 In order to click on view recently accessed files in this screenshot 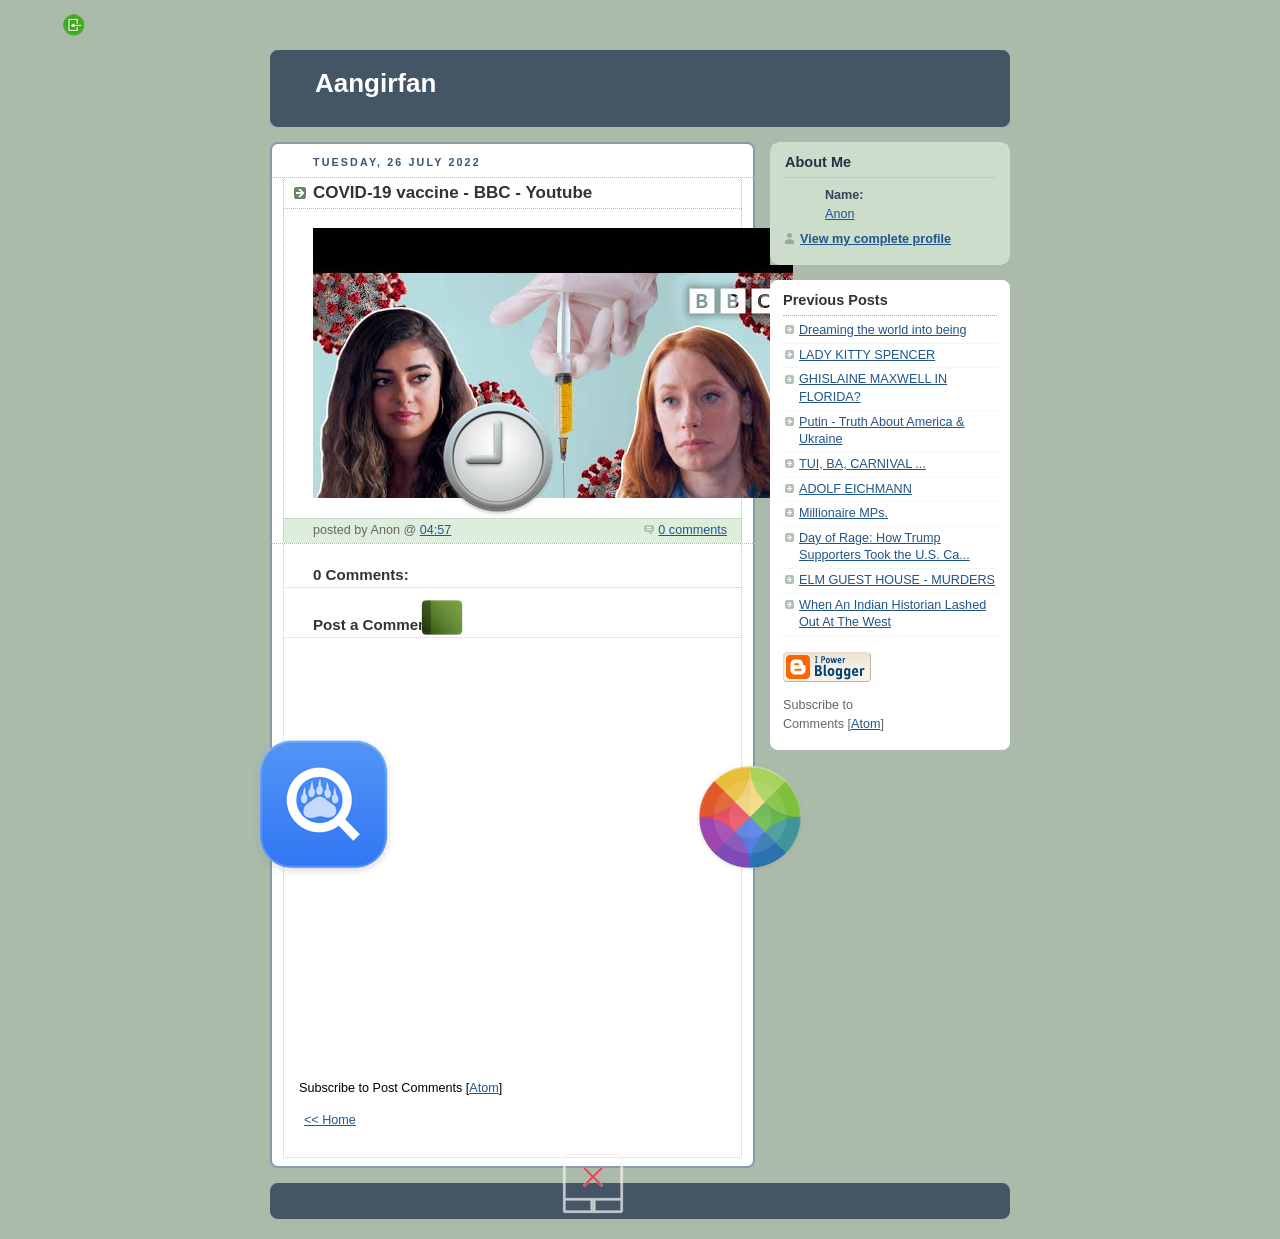, I will do `click(498, 457)`.